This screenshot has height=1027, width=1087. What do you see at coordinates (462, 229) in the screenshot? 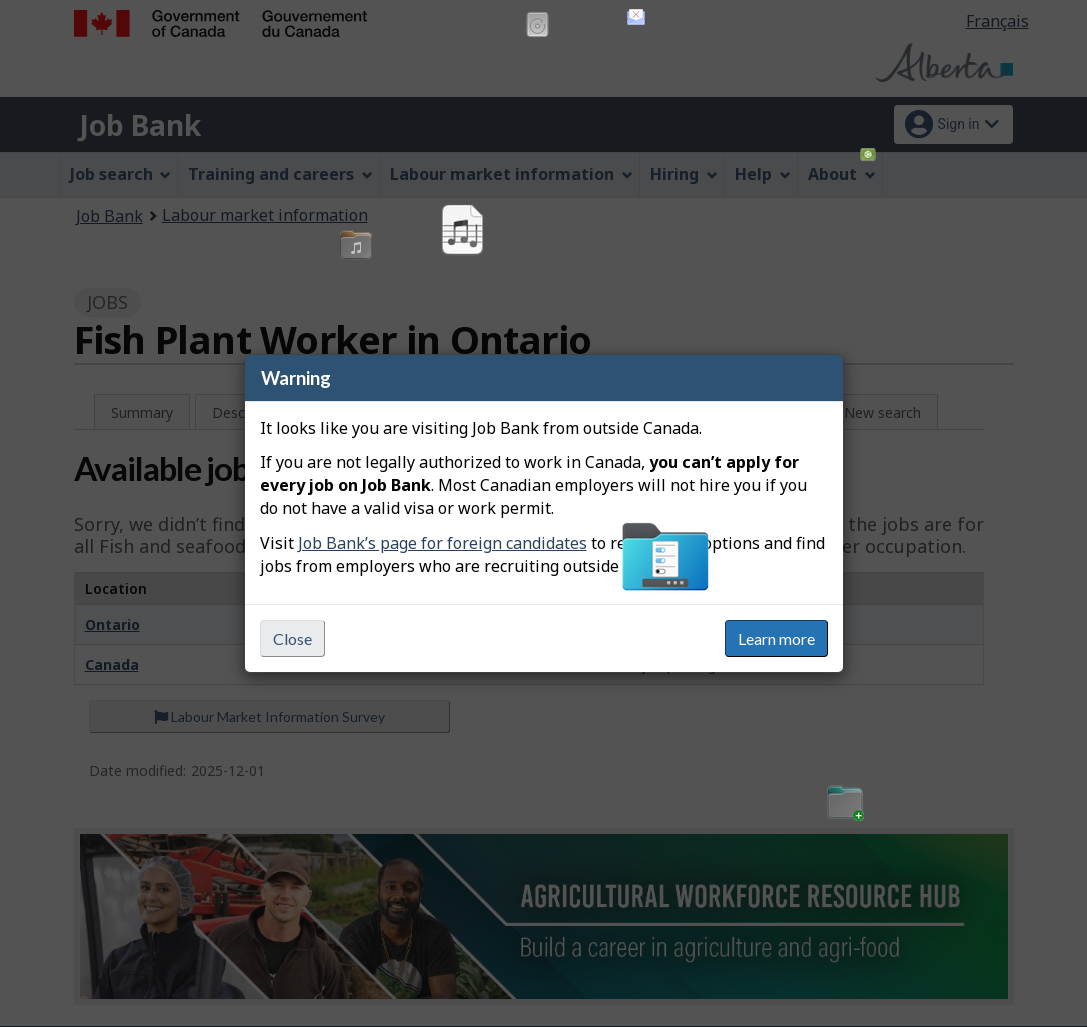
I see `open a lilypond music notation file` at bounding box center [462, 229].